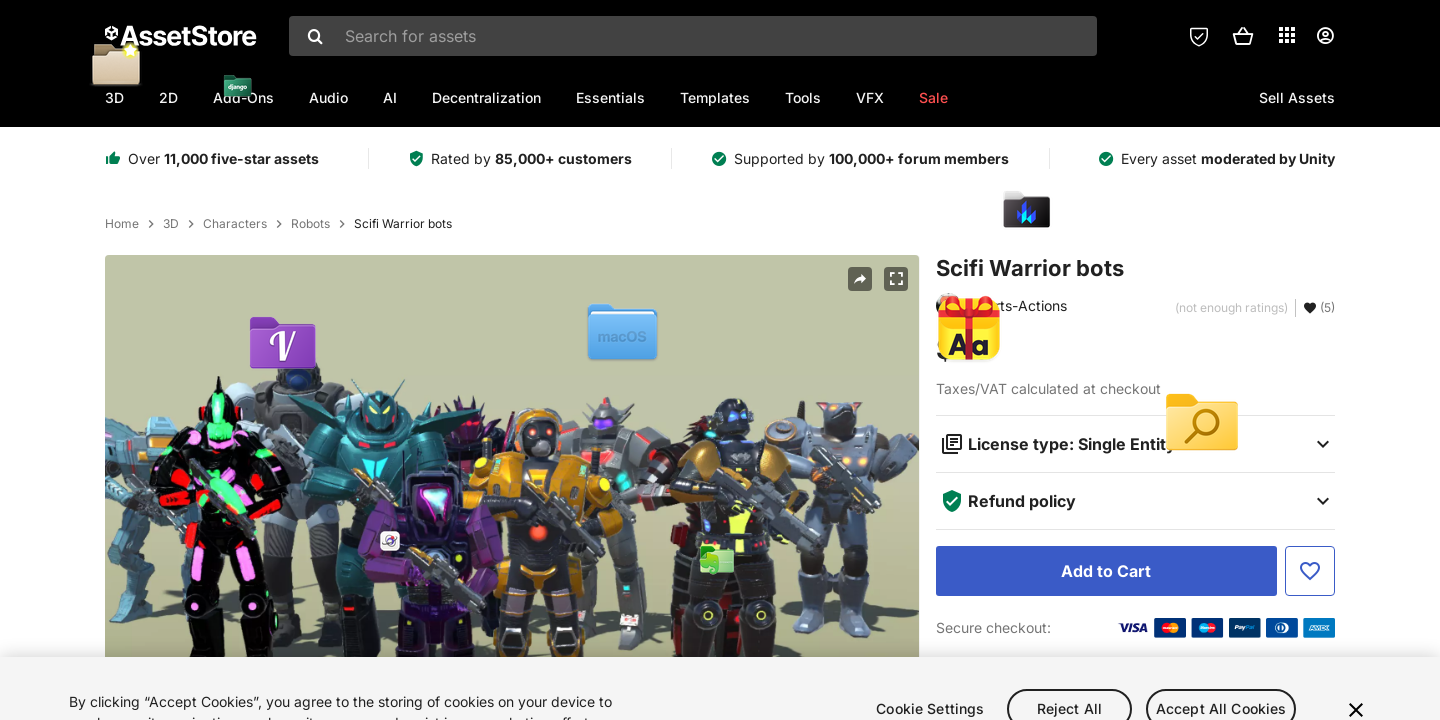 This screenshot has height=720, width=1440. Describe the element at coordinates (116, 67) in the screenshot. I see `create a new folder` at that location.